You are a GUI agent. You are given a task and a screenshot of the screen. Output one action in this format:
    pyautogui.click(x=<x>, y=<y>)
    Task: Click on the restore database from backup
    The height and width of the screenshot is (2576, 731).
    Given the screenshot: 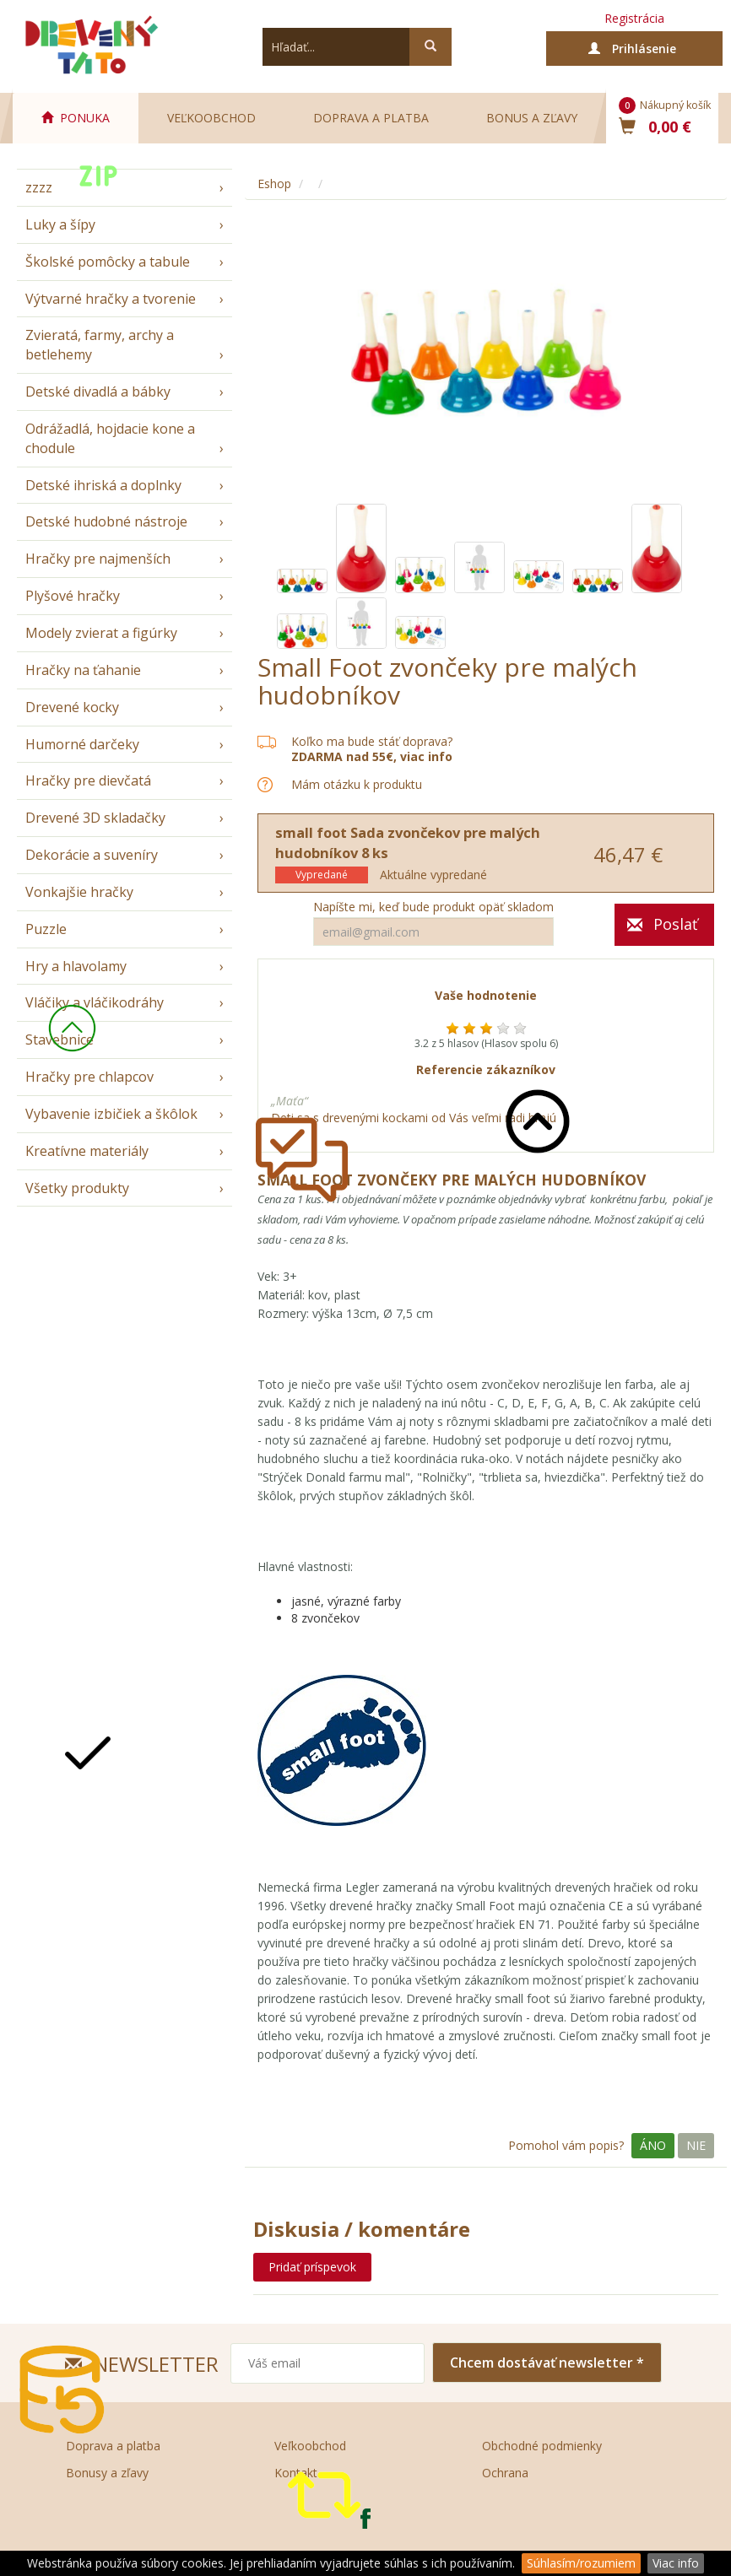 What is the action you would take?
    pyautogui.click(x=60, y=2390)
    